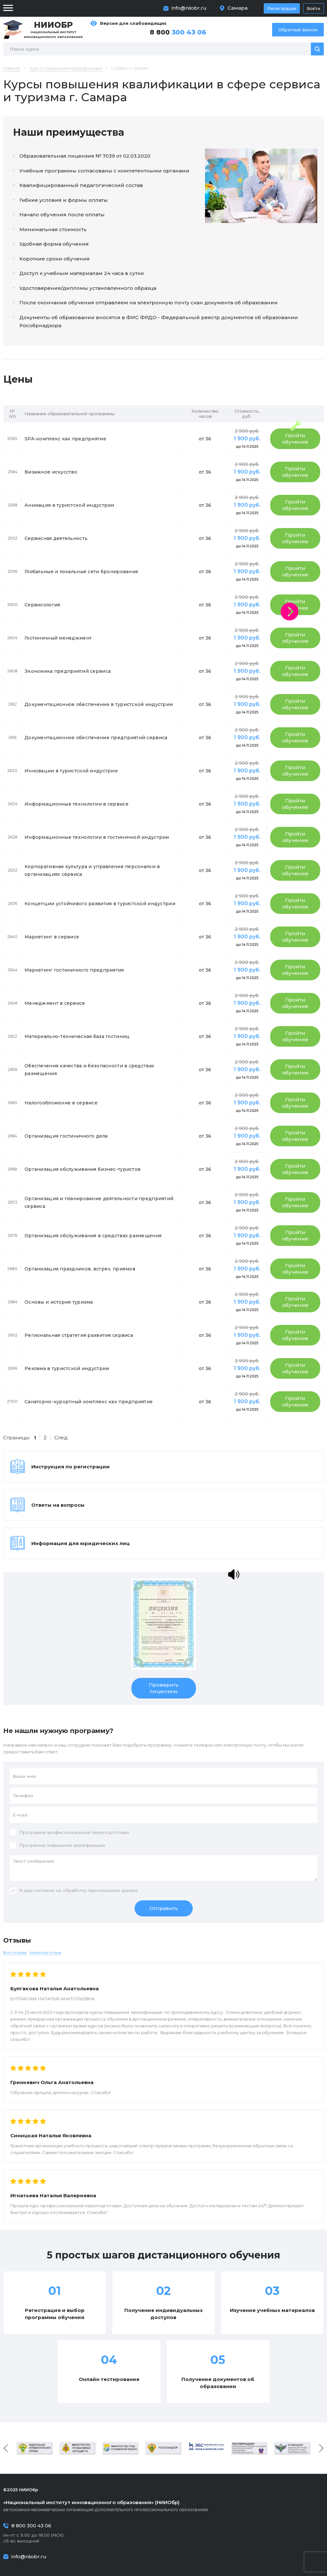 The height and width of the screenshot is (2576, 327). Describe the element at coordinates (296, 426) in the screenshot. I see `access settings or preferences` at that location.